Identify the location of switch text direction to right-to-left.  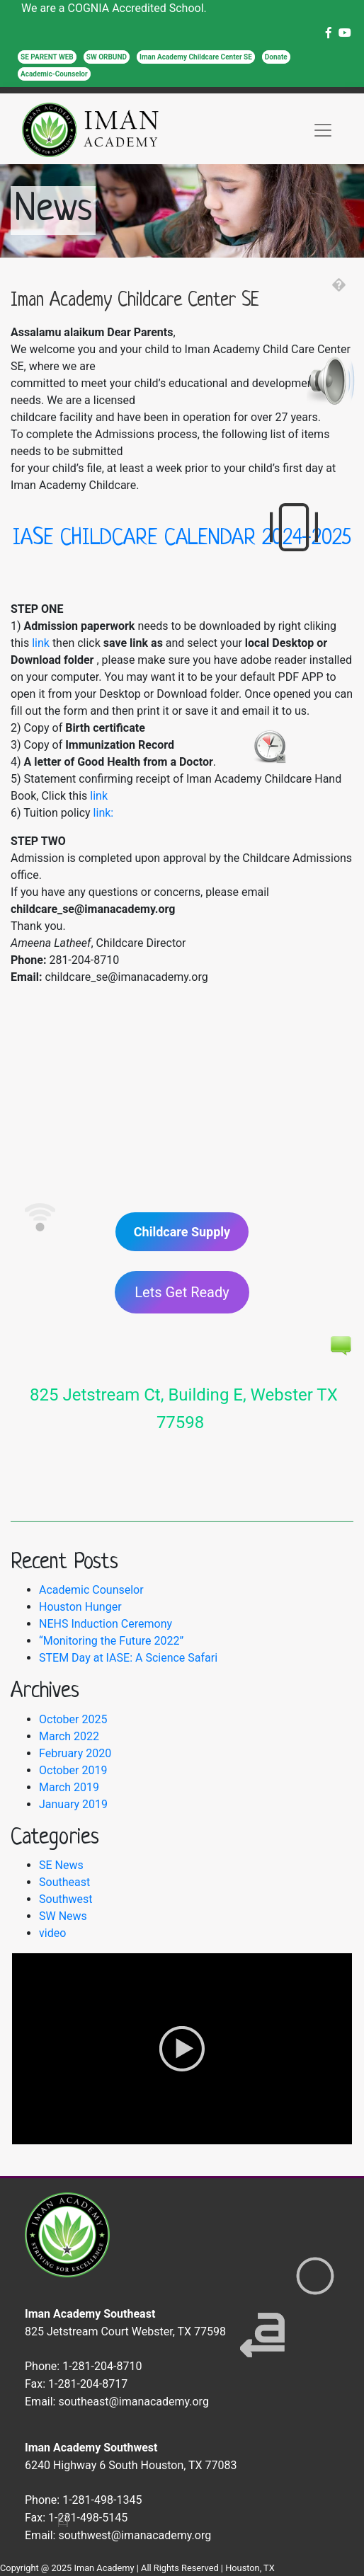
(263, 2336).